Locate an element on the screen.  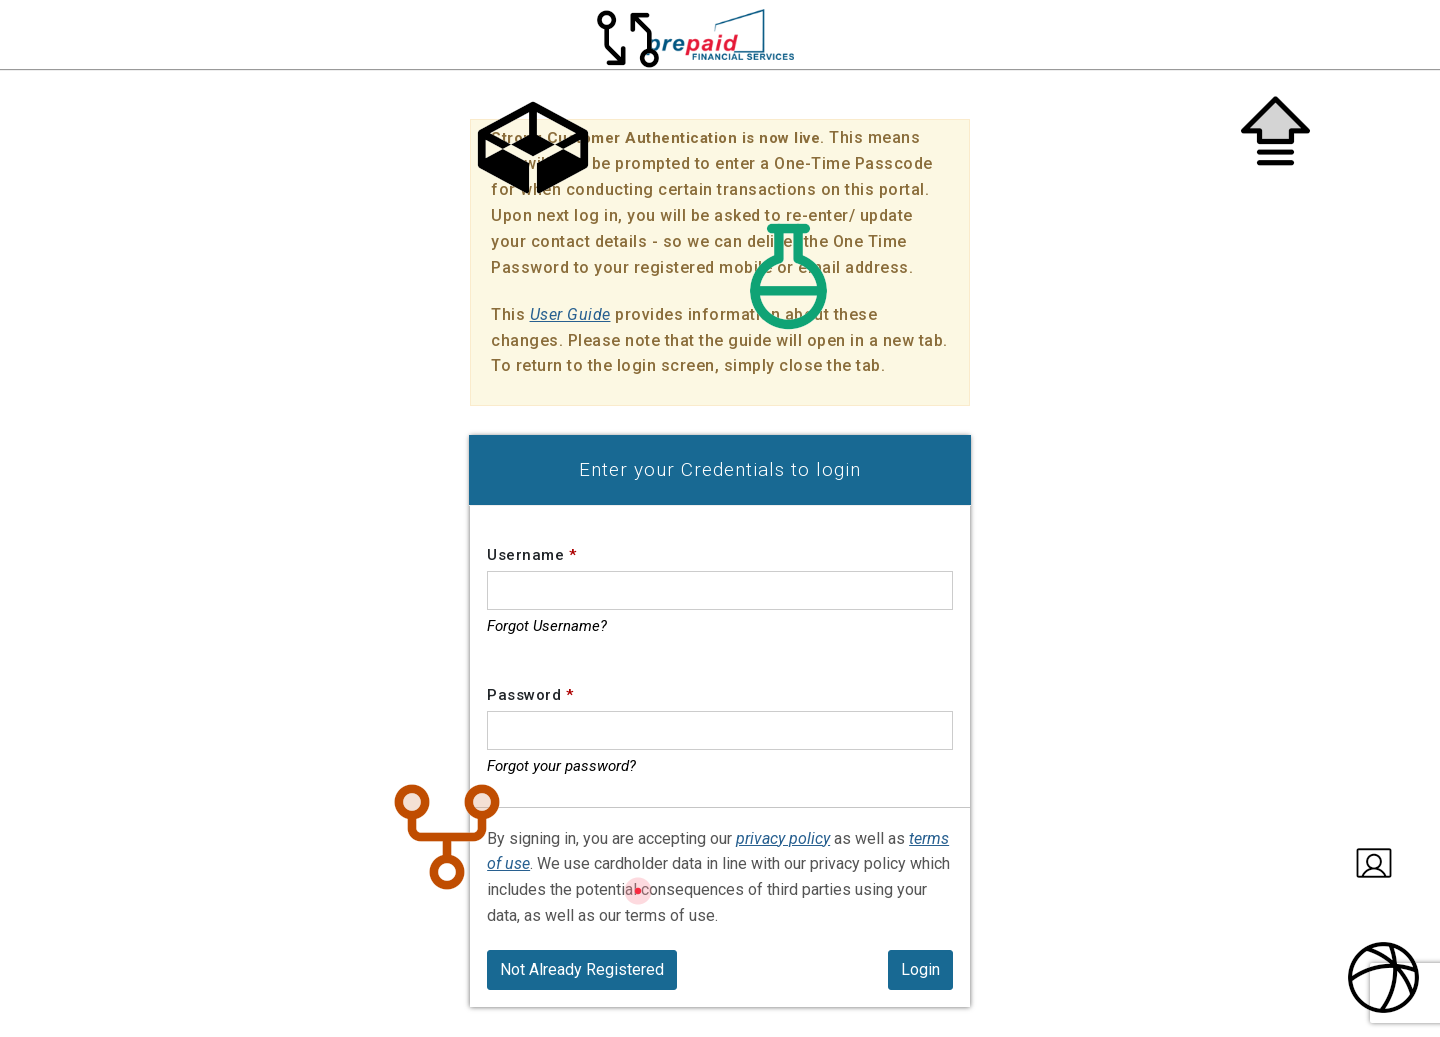
access games or entertainment section is located at coordinates (1383, 977).